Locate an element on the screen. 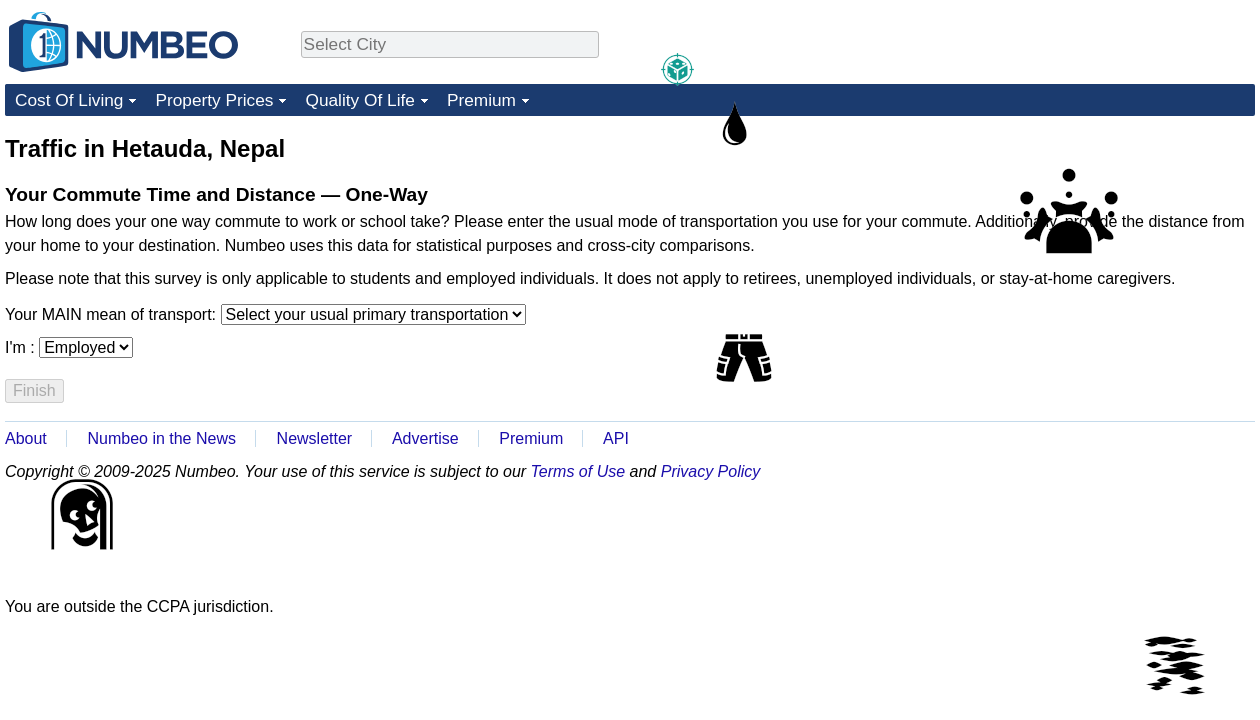 The height and width of the screenshot is (720, 1260). indicates water or liquid-related feature is located at coordinates (734, 123).